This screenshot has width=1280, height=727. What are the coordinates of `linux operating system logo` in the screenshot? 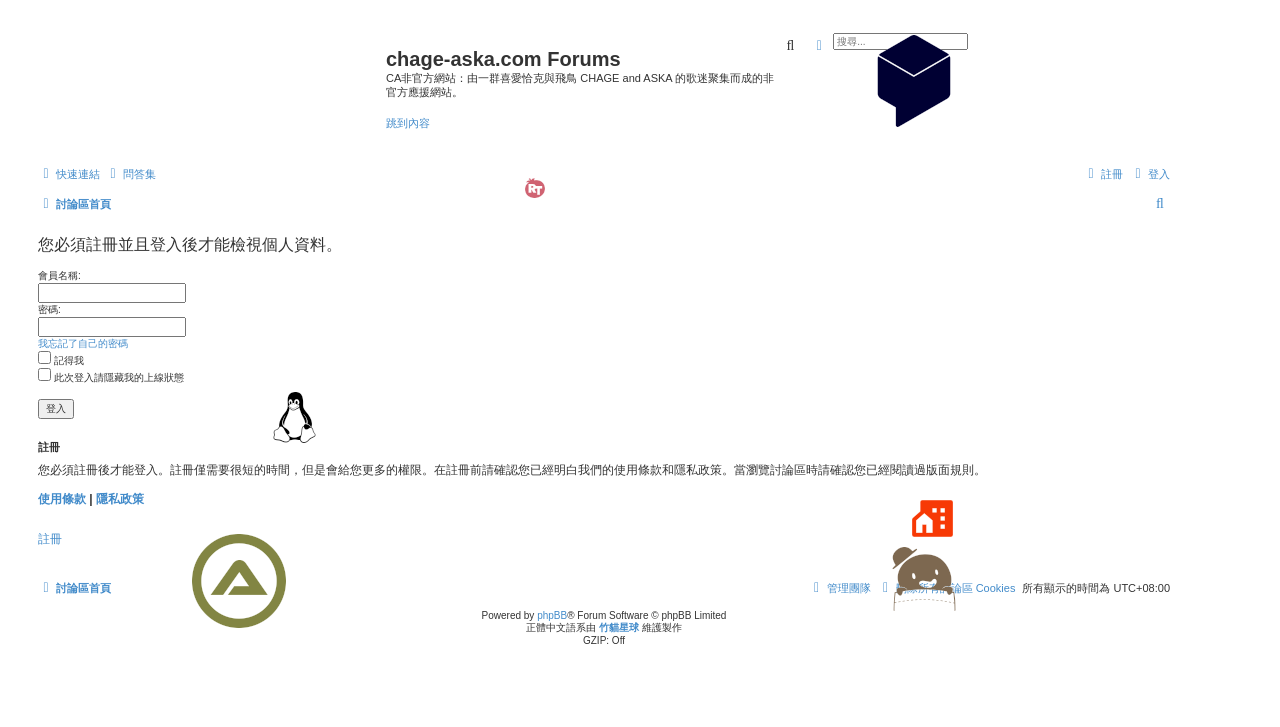 It's located at (294, 417).